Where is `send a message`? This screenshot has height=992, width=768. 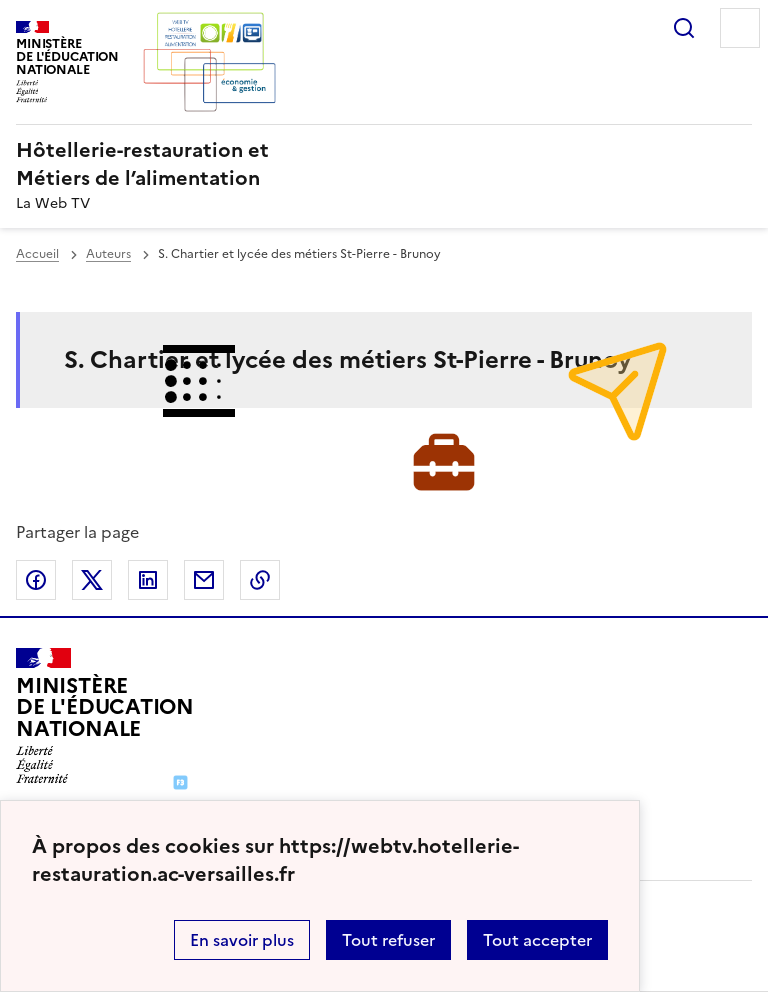
send a message is located at coordinates (621, 388).